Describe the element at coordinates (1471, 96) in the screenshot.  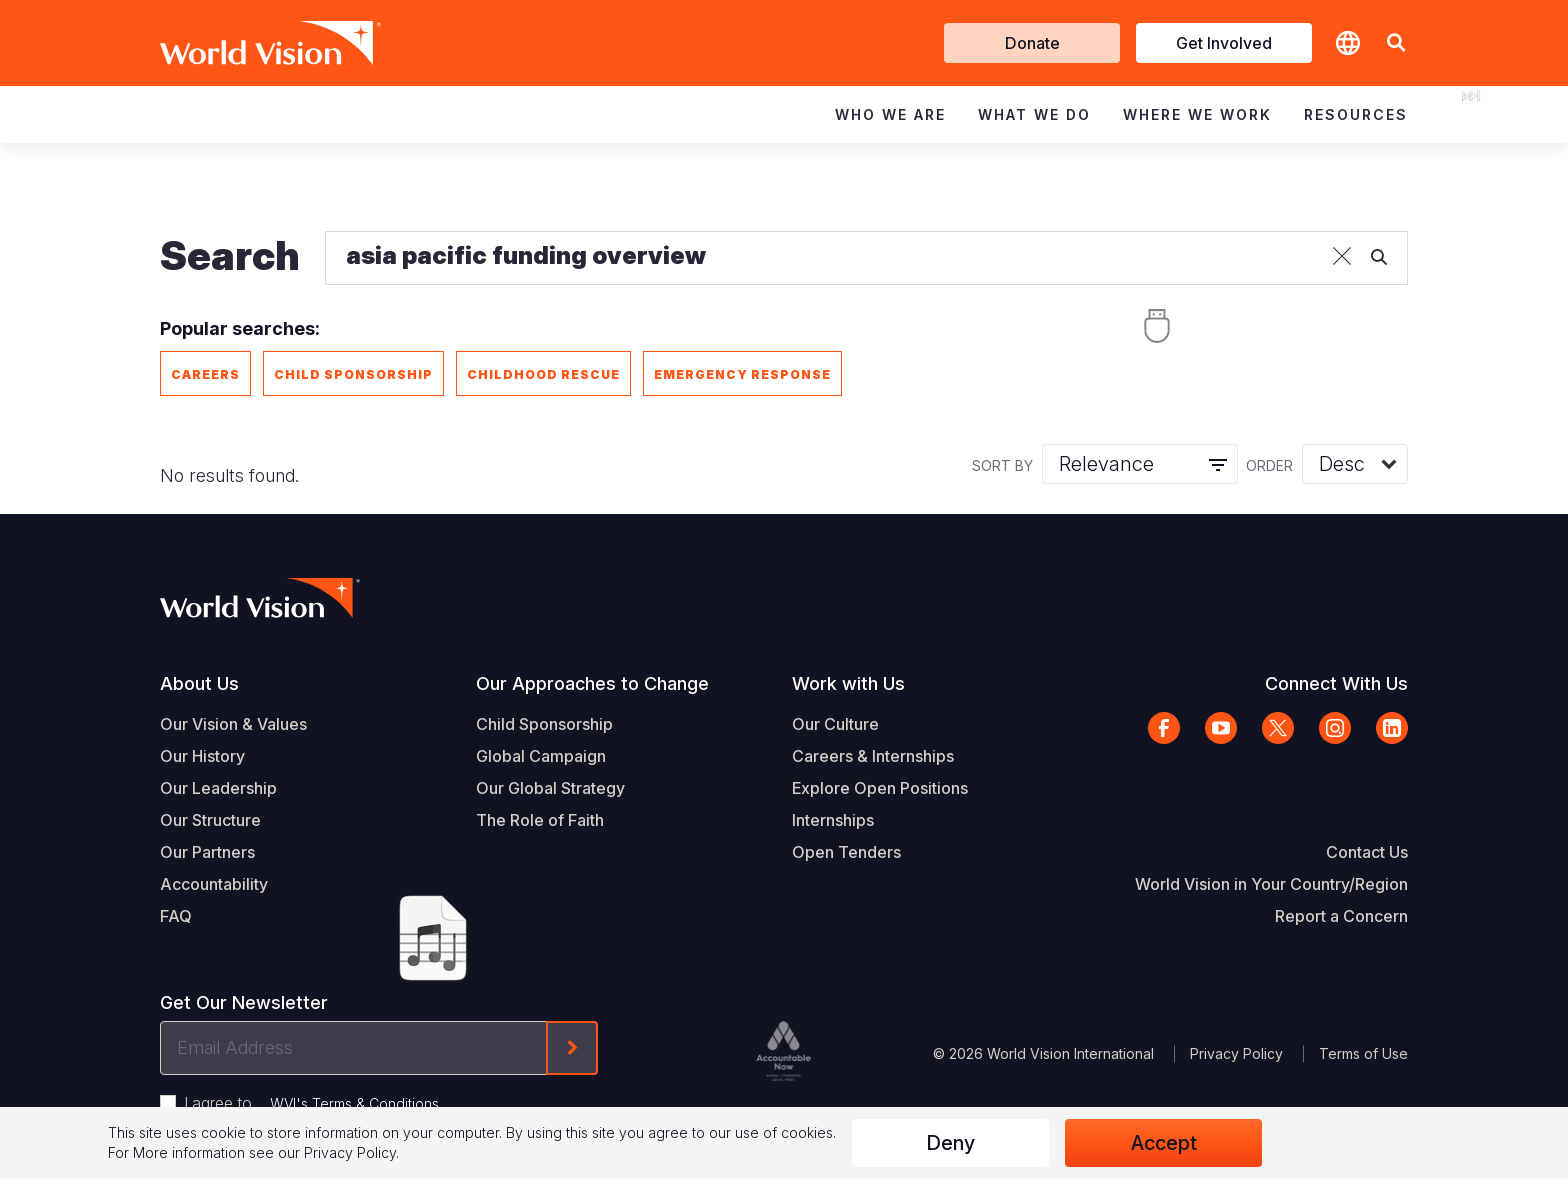
I see `skip to next track in media player` at that location.